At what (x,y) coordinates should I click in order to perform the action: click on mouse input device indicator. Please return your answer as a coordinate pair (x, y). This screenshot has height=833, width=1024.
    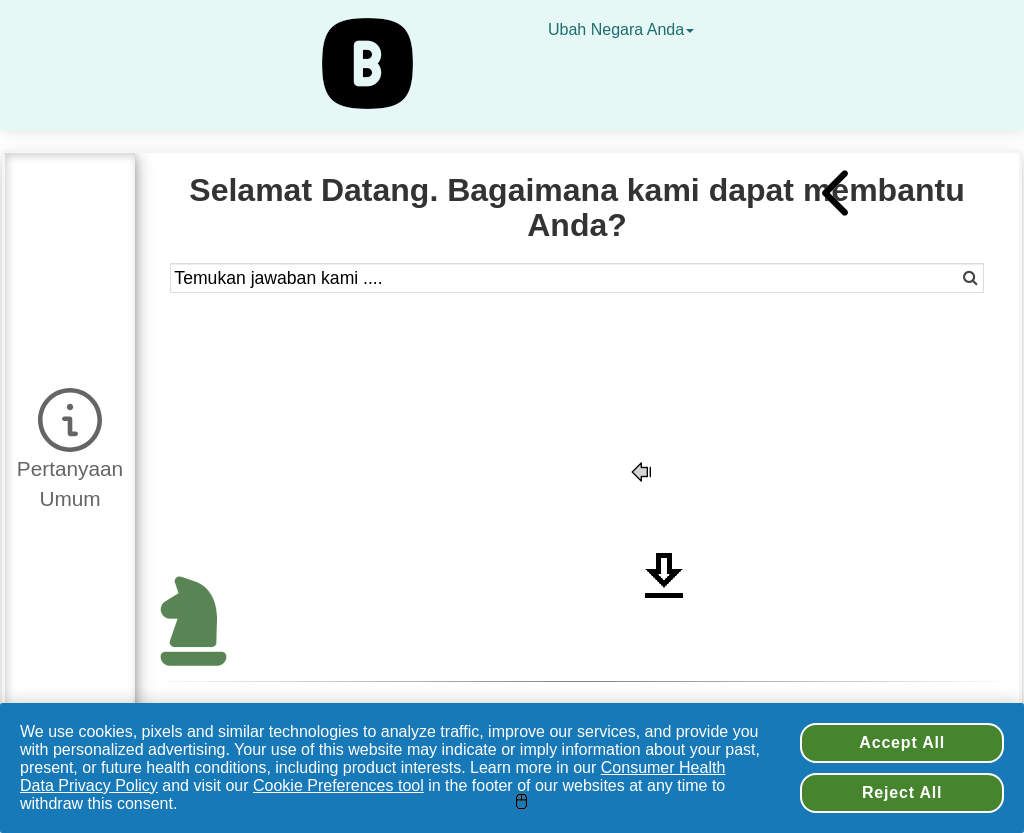
    Looking at the image, I should click on (521, 801).